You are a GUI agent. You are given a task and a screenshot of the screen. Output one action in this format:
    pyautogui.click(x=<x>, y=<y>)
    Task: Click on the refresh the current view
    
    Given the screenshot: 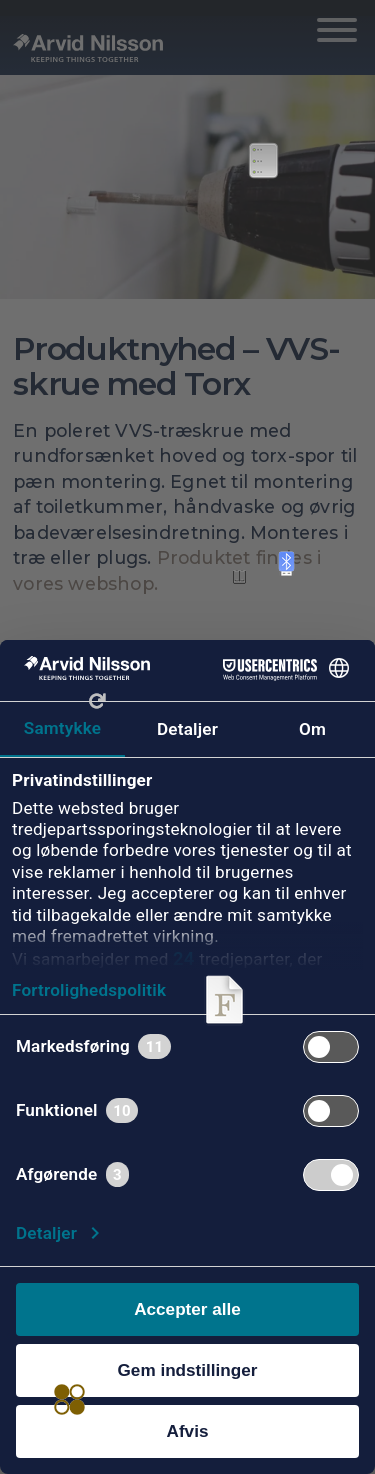 What is the action you would take?
    pyautogui.click(x=98, y=701)
    